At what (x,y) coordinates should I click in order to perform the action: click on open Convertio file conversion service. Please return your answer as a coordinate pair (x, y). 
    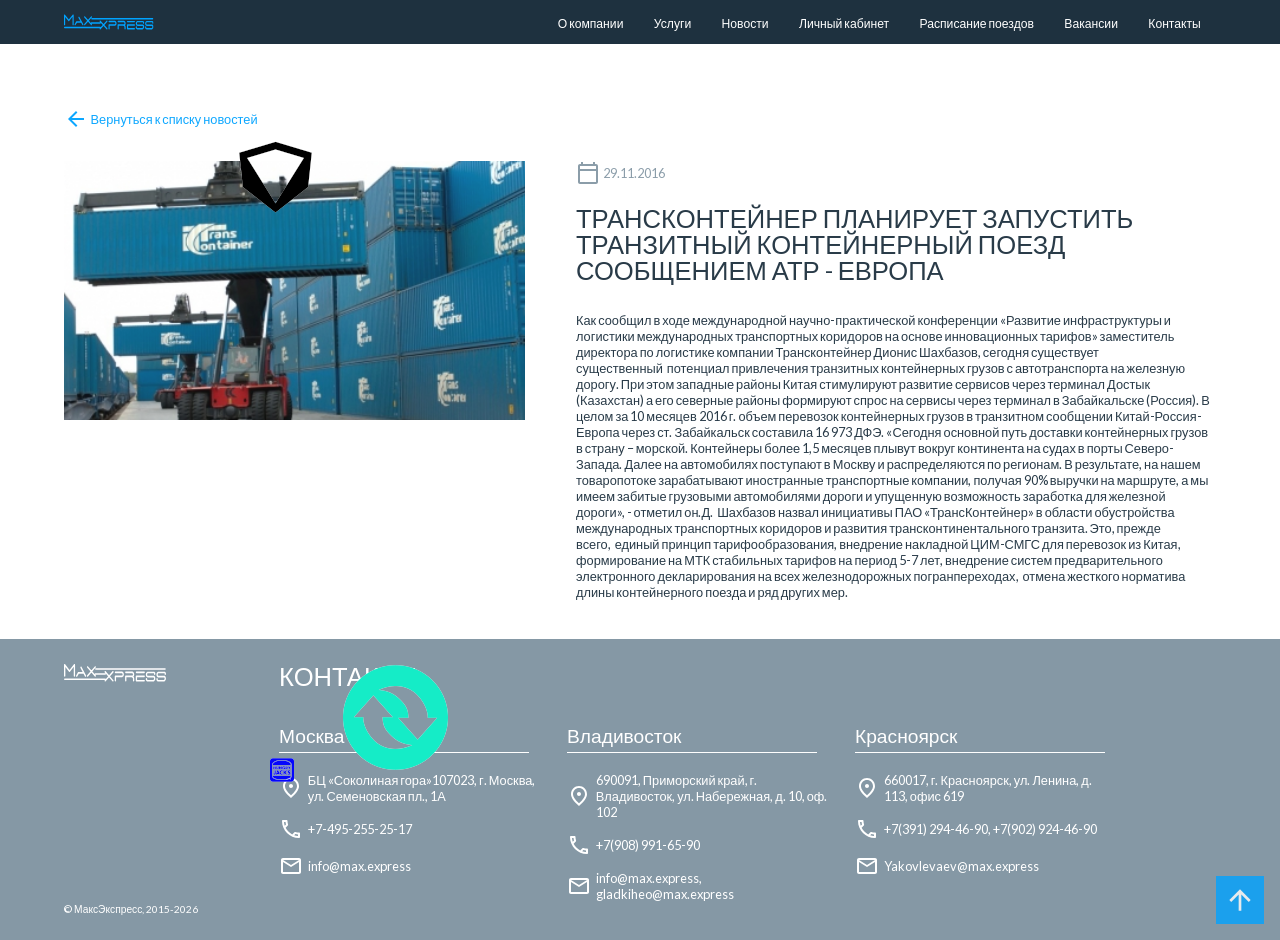
    Looking at the image, I should click on (395, 717).